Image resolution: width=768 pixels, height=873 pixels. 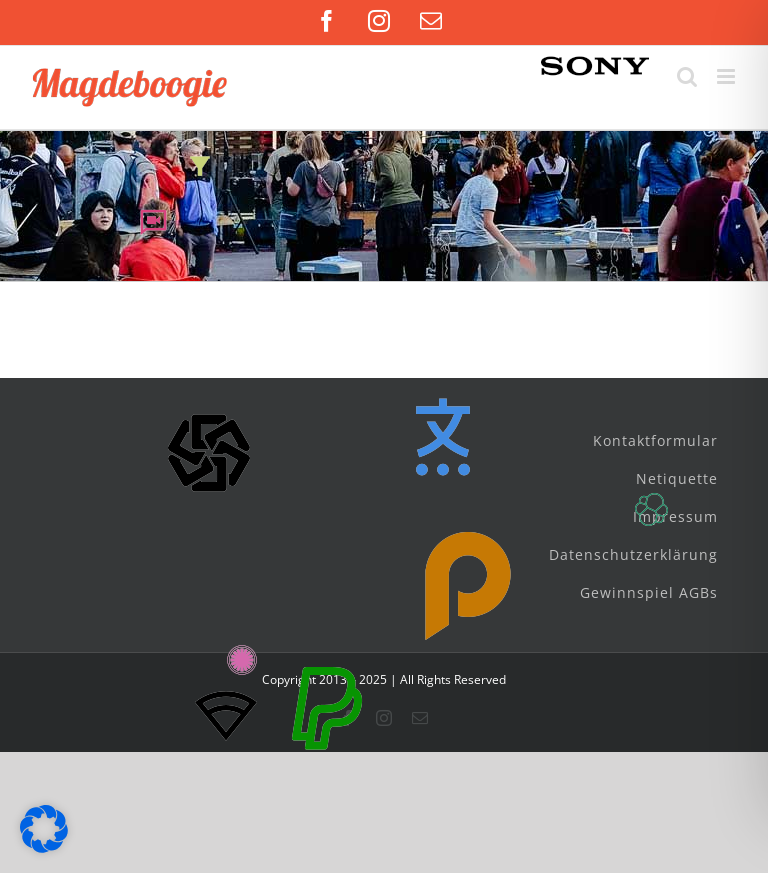 I want to click on pay with PayPal, so click(x=328, y=707).